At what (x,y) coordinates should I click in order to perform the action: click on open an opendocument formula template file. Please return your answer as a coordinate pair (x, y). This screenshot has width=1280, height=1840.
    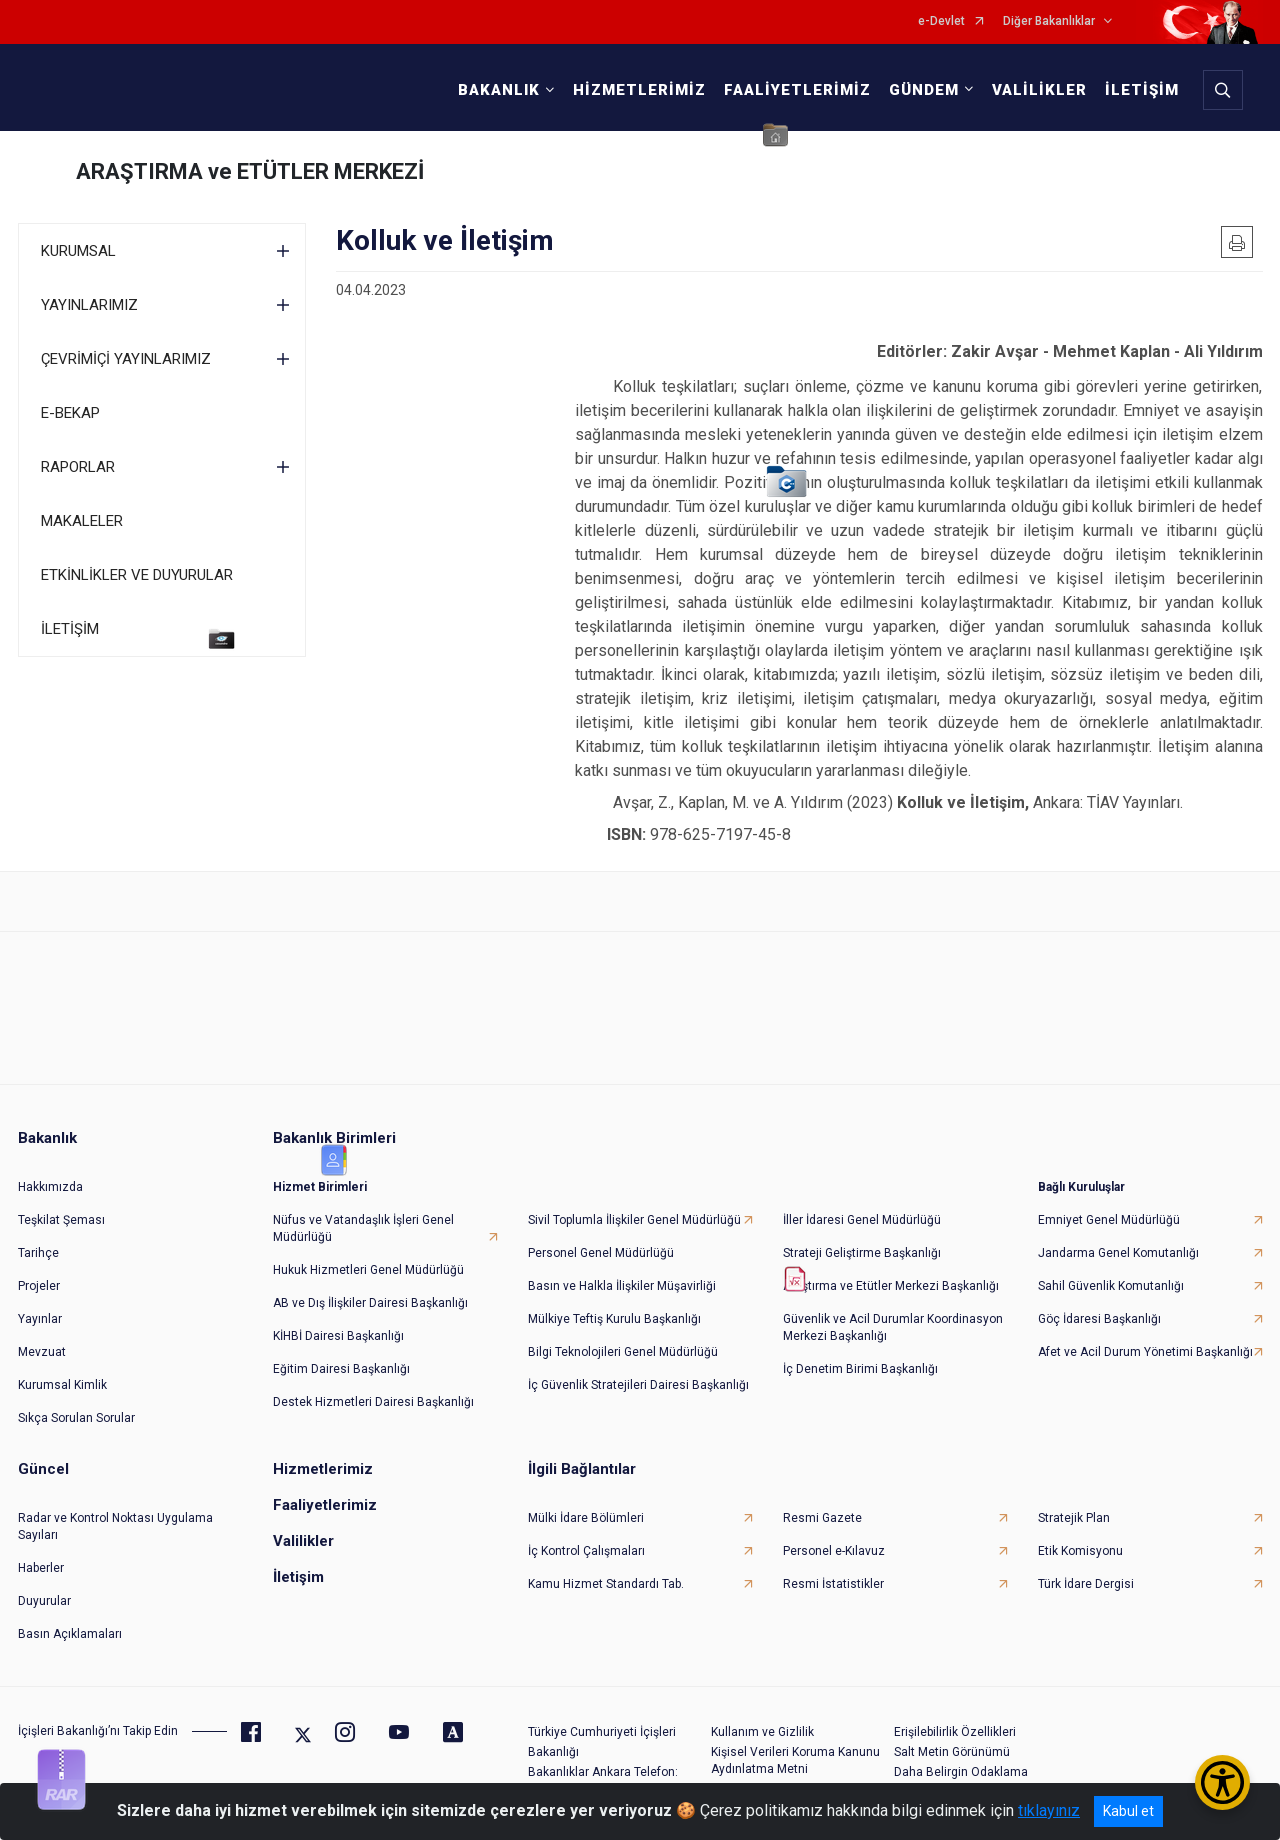
    Looking at the image, I should click on (795, 1279).